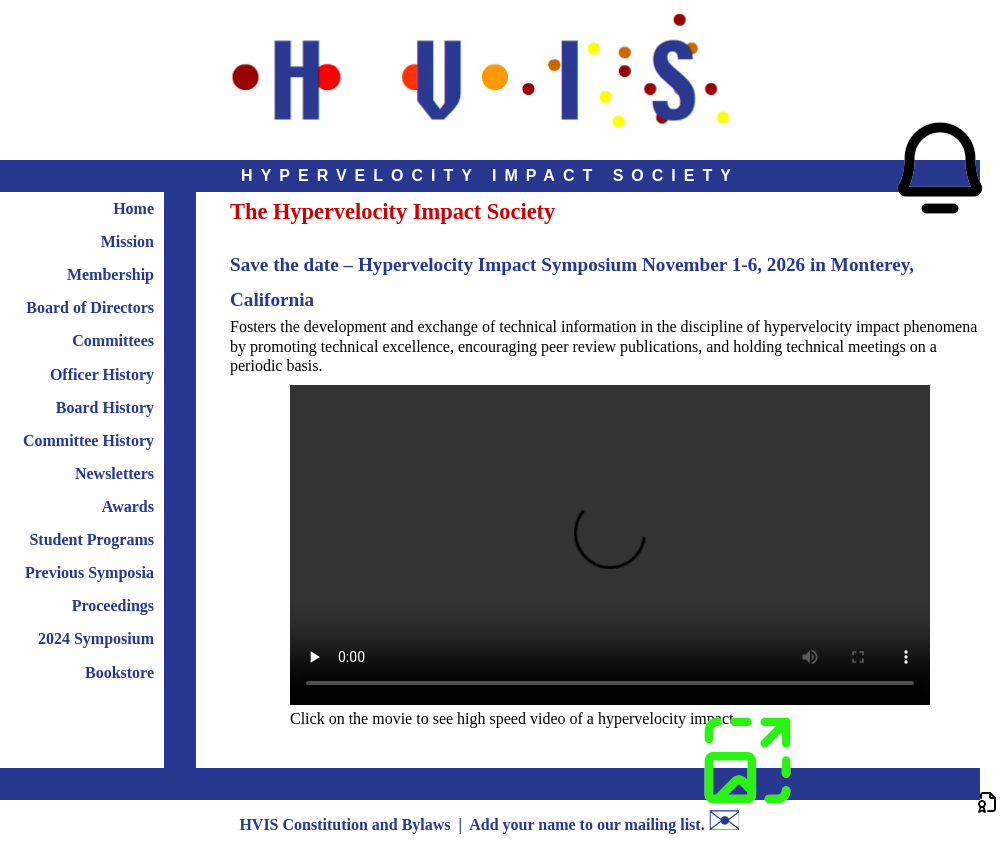 Image resolution: width=1000 pixels, height=842 pixels. I want to click on view certified or verified document, so click(988, 802).